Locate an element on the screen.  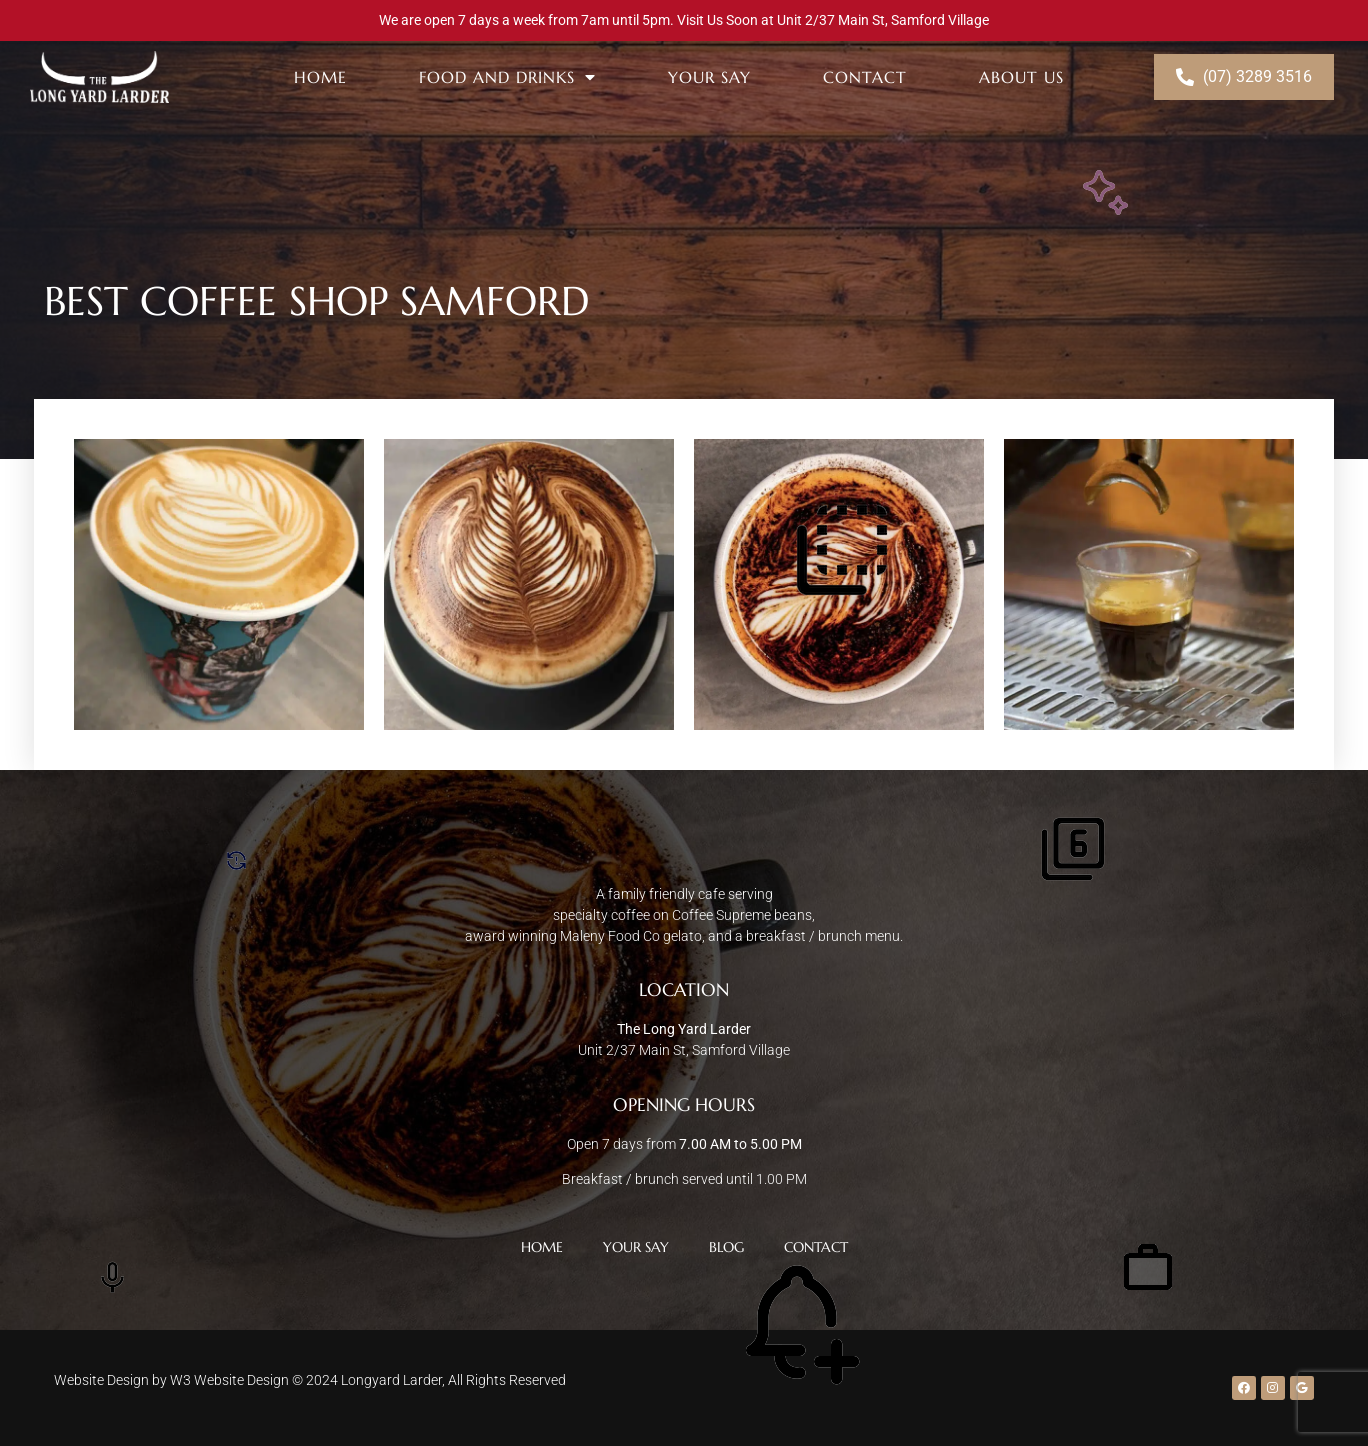
tap to use voice input is located at coordinates (112, 1276).